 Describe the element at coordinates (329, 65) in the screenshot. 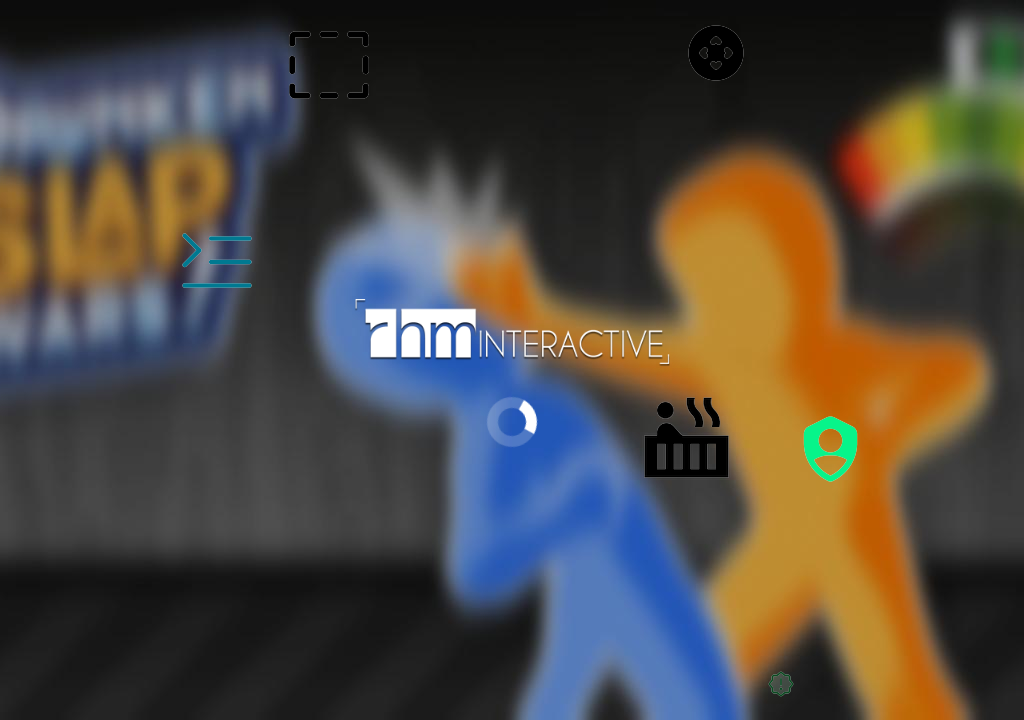

I see `indicates a selection area or bounding box` at that location.